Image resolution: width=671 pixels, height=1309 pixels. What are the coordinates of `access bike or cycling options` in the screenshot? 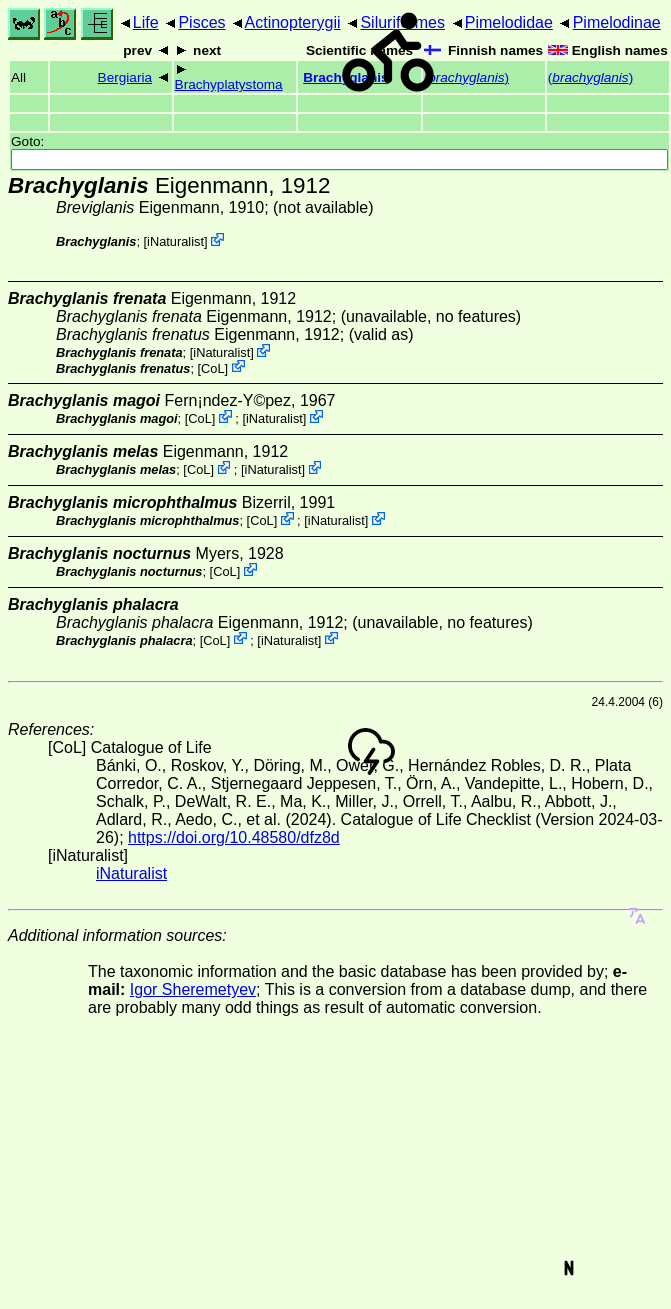 It's located at (388, 50).